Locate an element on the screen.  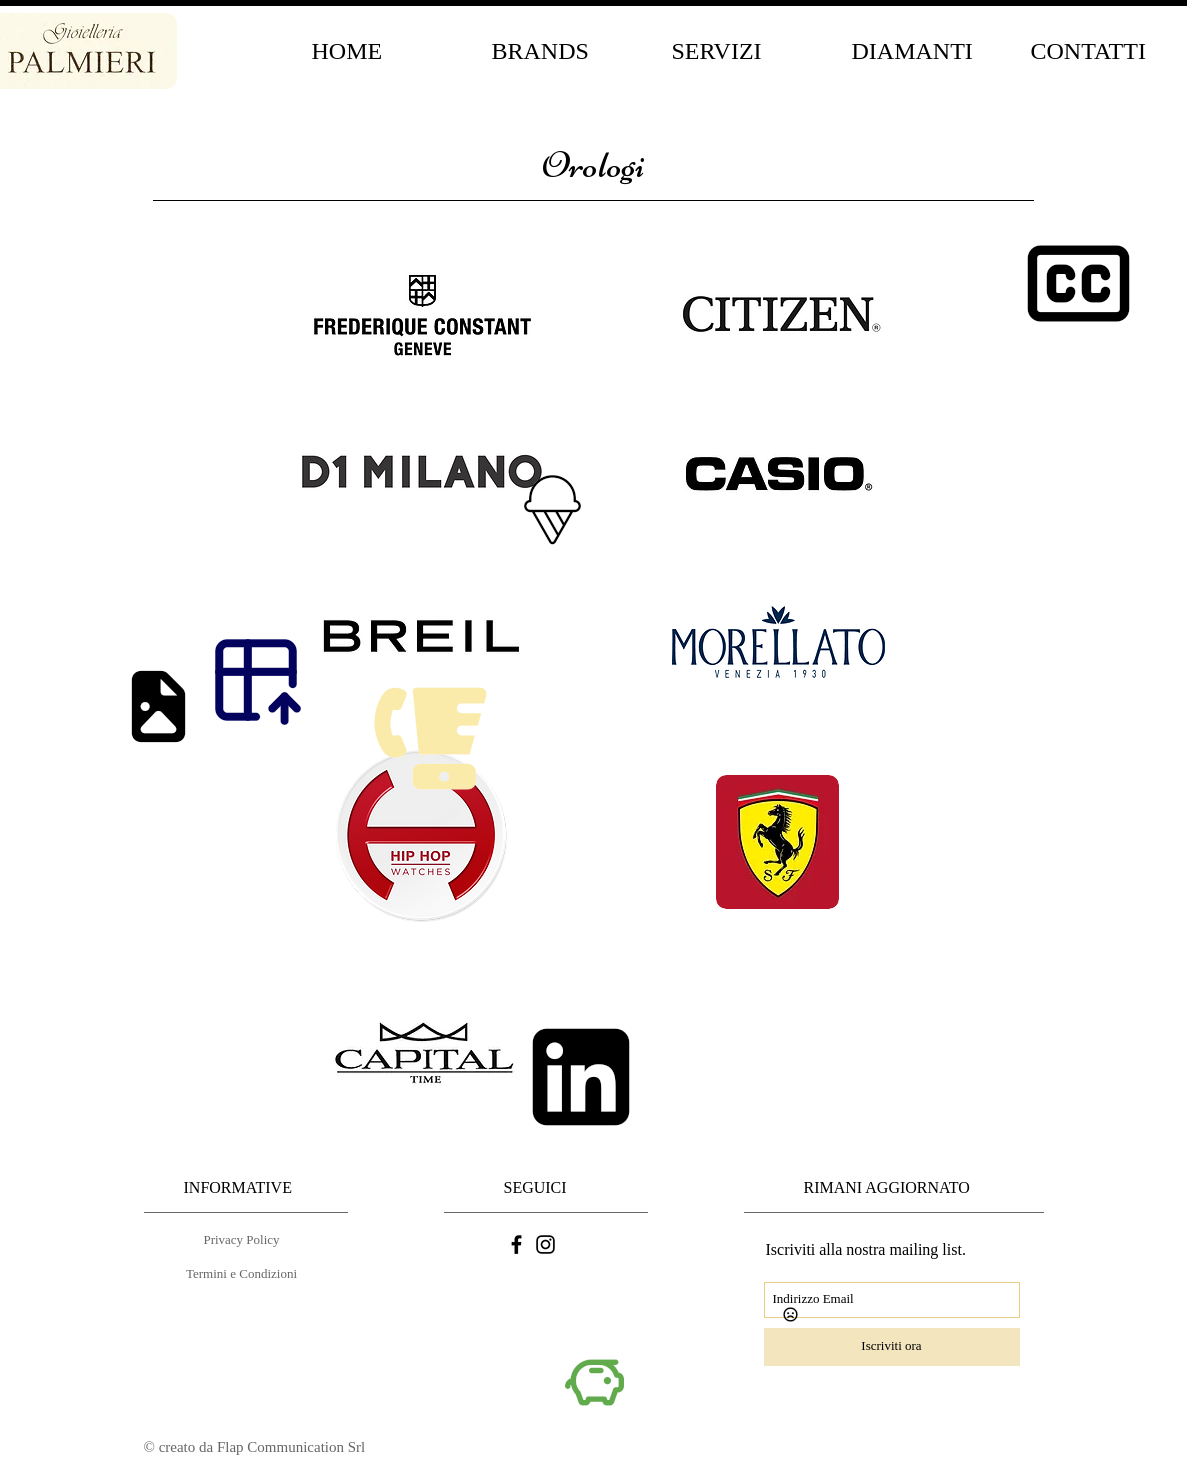
import data into a table is located at coordinates (256, 680).